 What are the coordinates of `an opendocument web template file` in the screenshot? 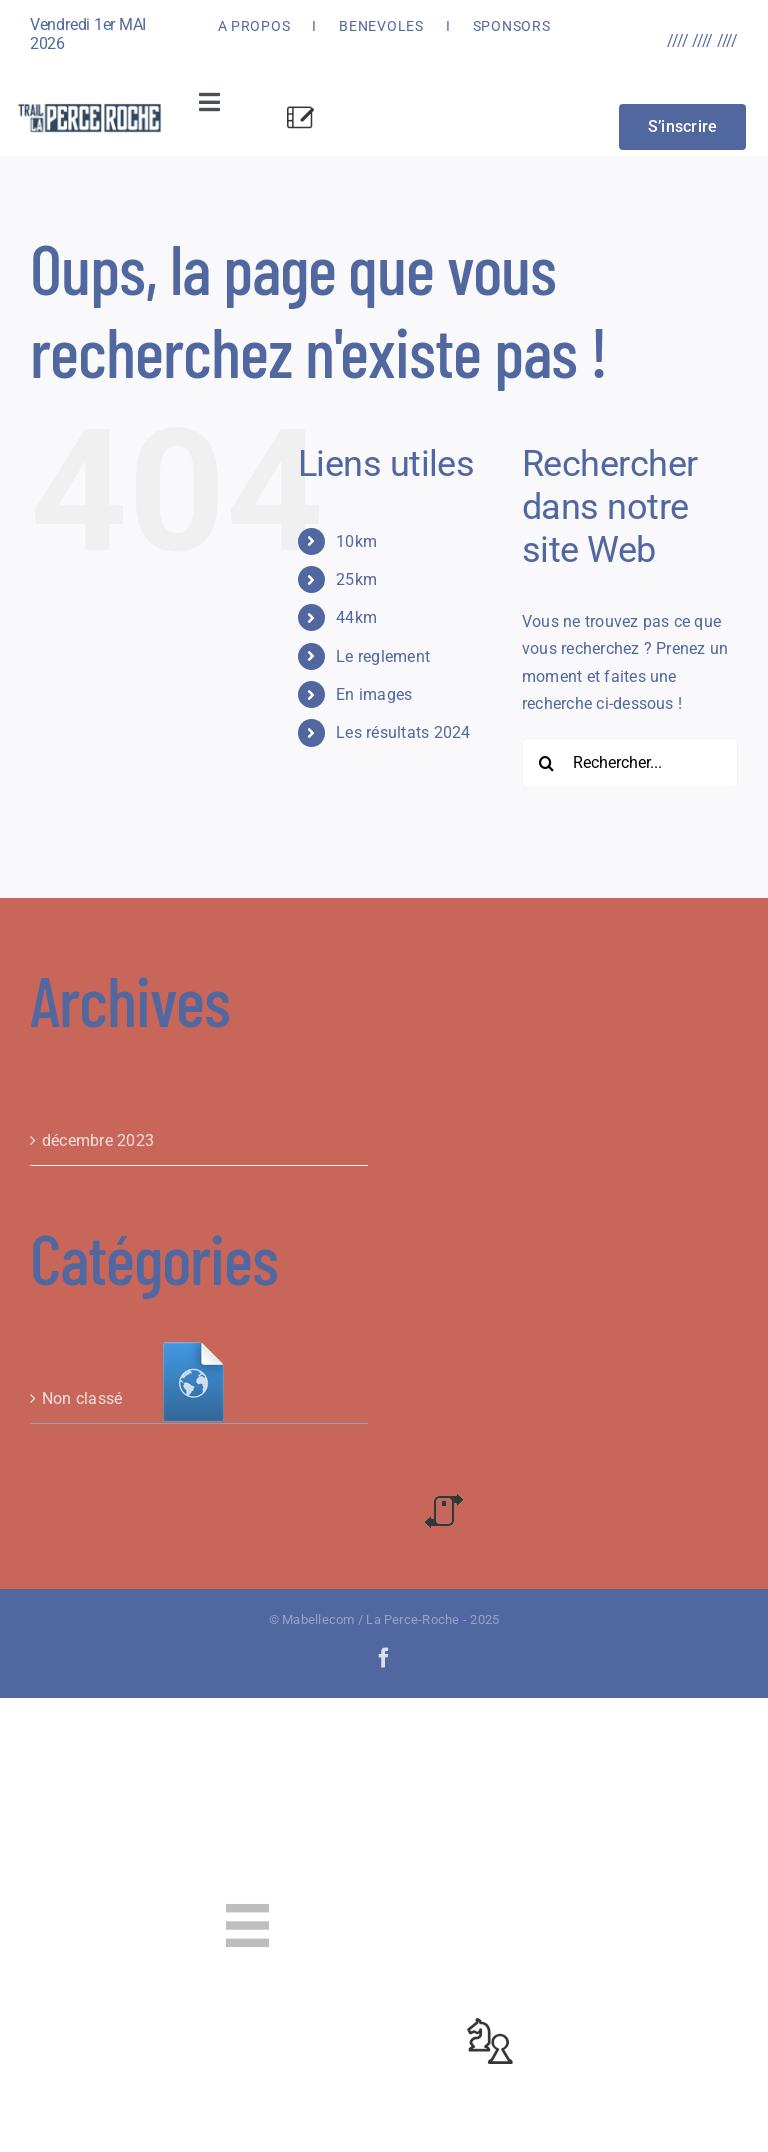 It's located at (193, 1383).